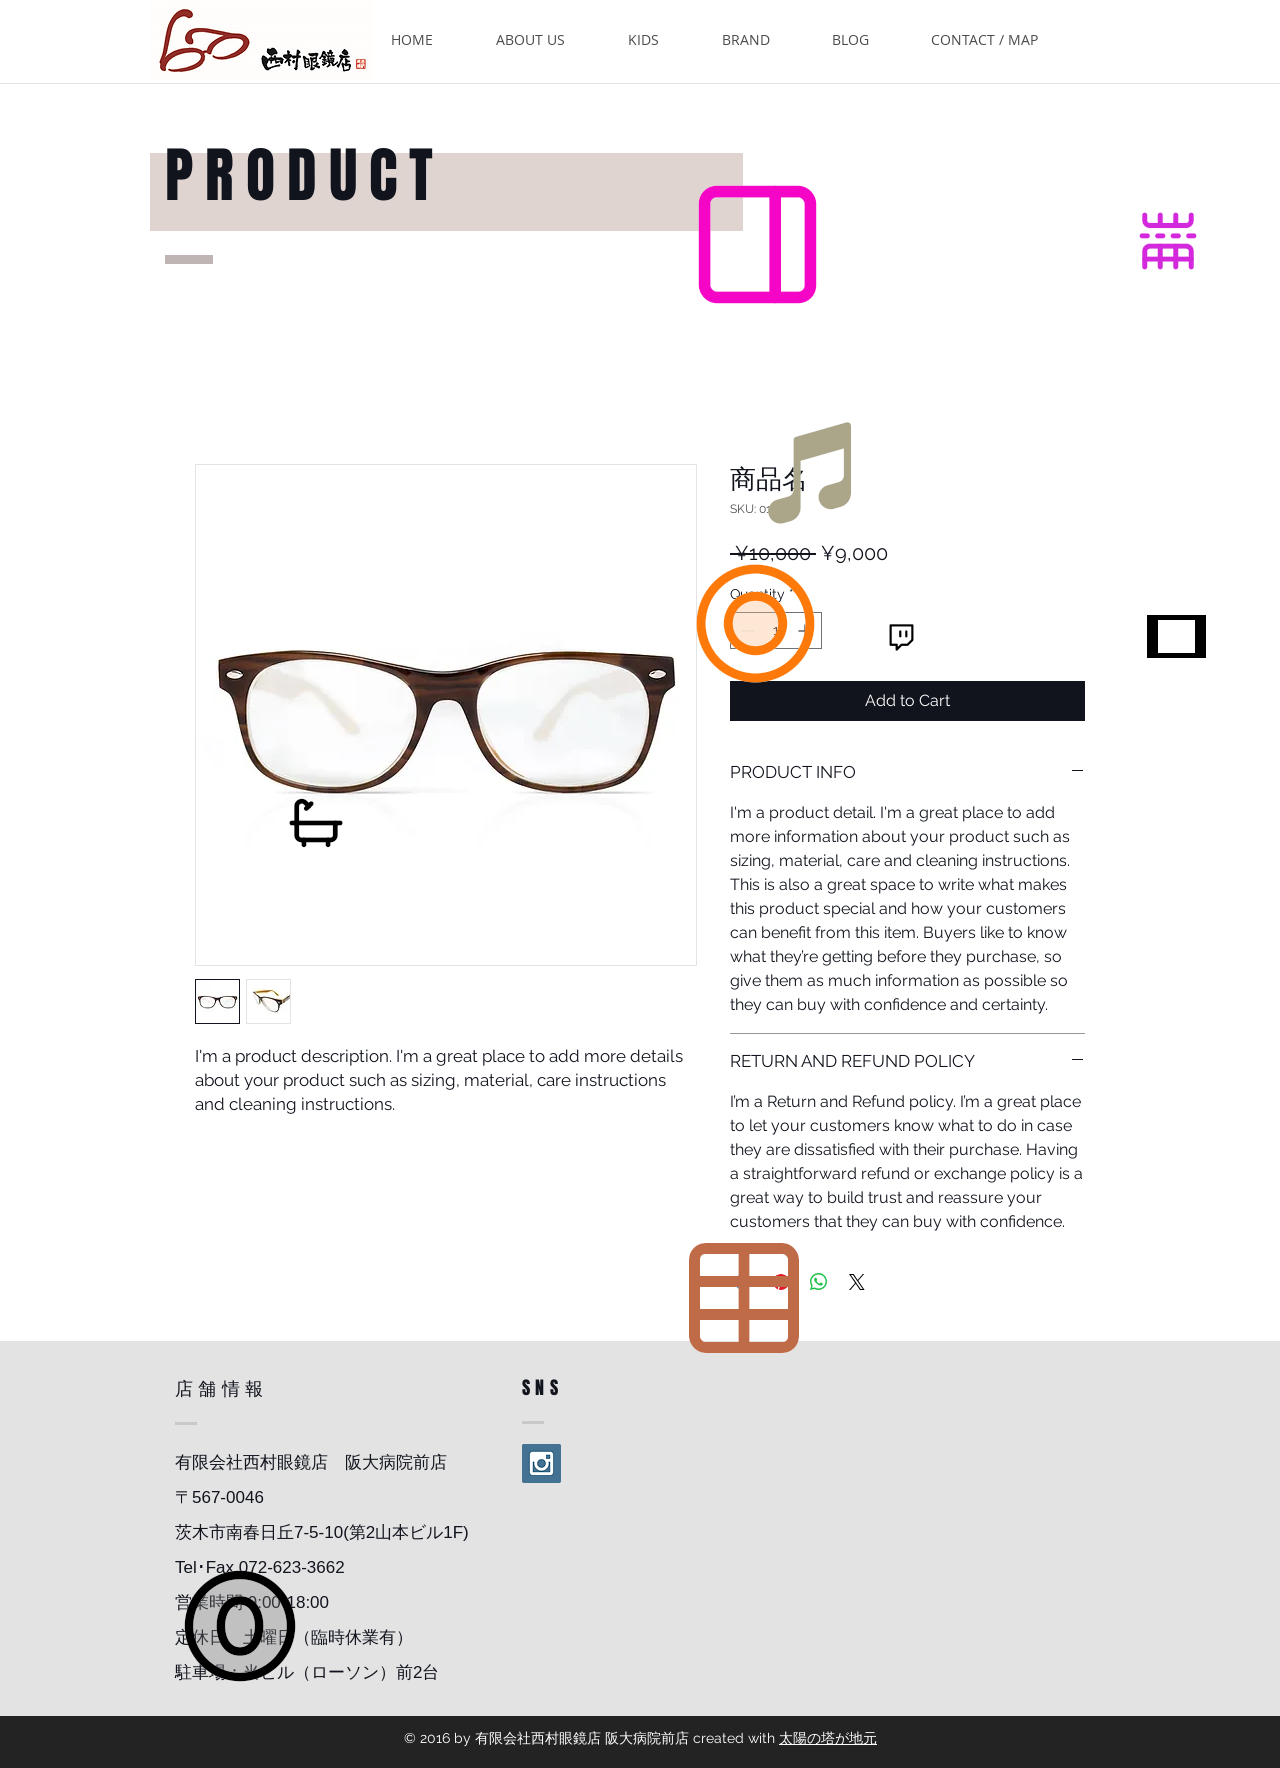 The image size is (1280, 1768). I want to click on access music library or player, so click(811, 472).